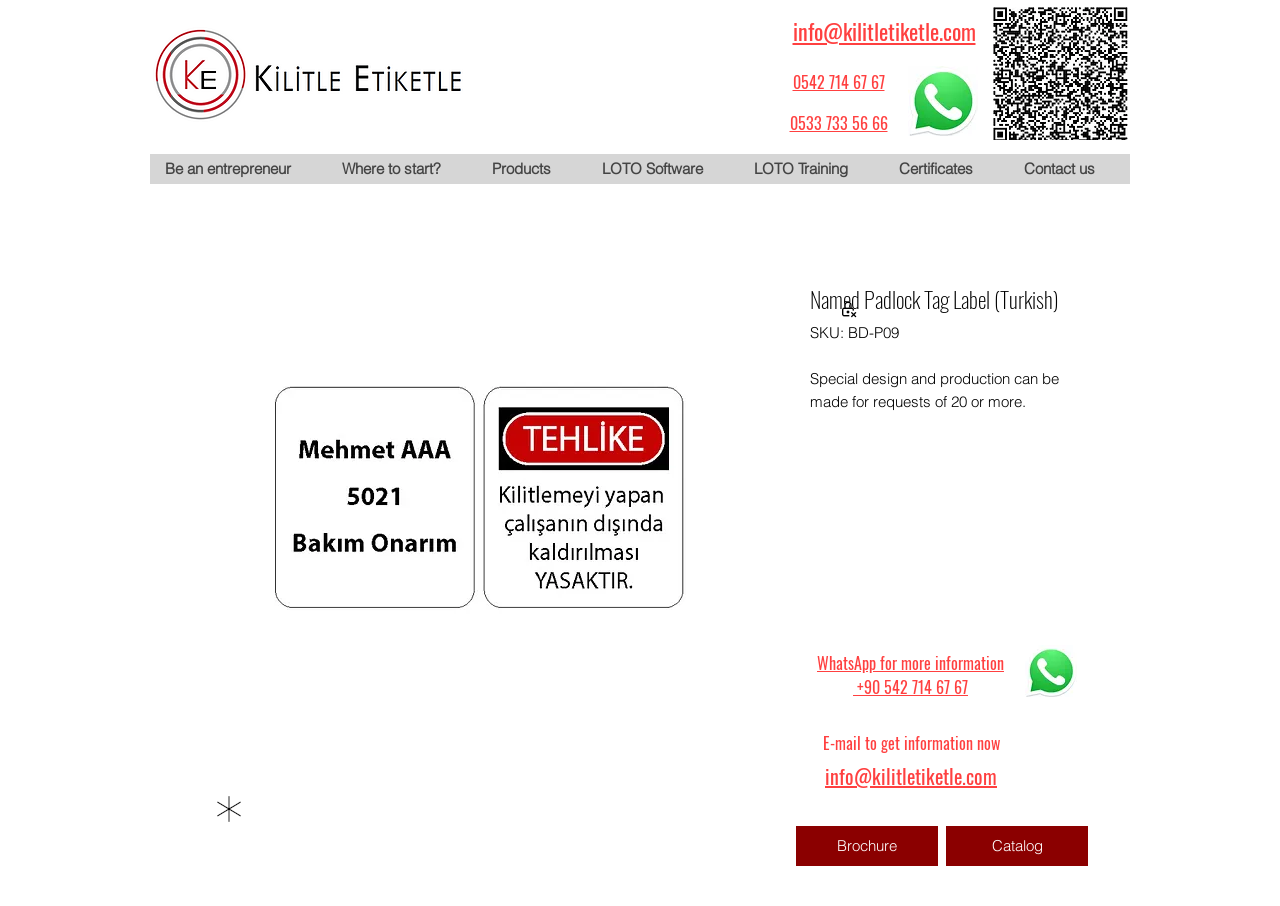 Image resolution: width=1280 pixels, height=906 pixels. What do you see at coordinates (848, 309) in the screenshot?
I see `remove or delete a security lock` at bounding box center [848, 309].